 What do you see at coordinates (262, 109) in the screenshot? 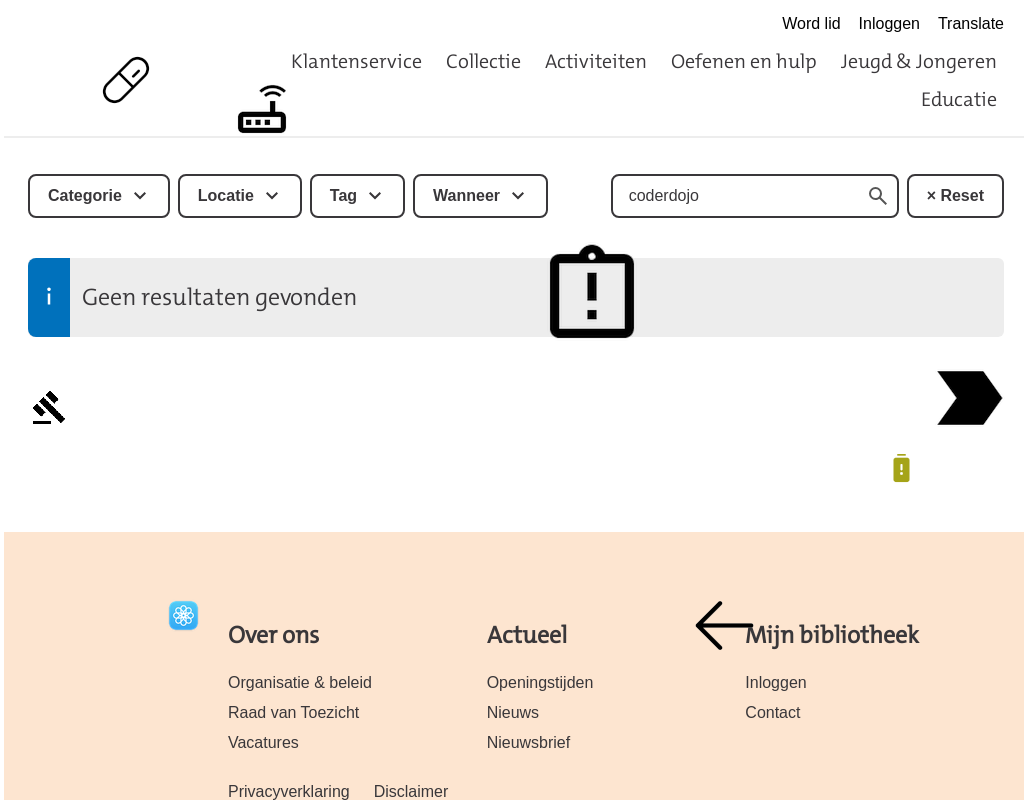
I see `access router or network settings` at bounding box center [262, 109].